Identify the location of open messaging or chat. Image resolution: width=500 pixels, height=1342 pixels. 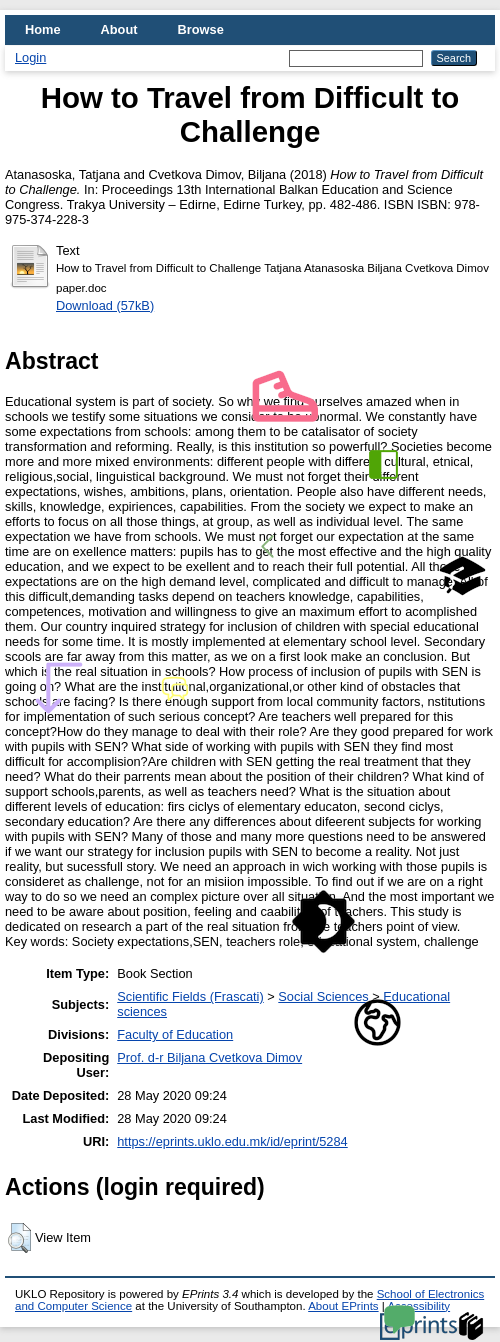
(175, 689).